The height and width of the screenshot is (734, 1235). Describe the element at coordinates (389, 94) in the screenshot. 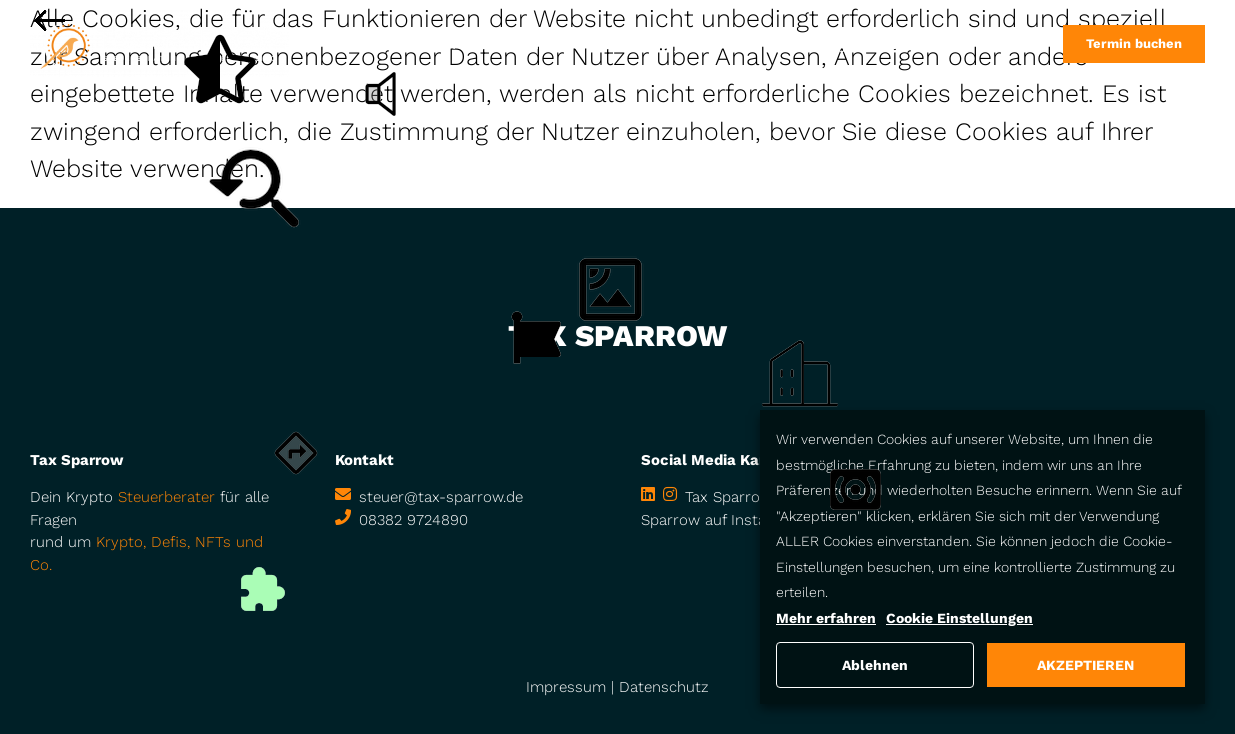

I see `speaker with no audio output` at that location.